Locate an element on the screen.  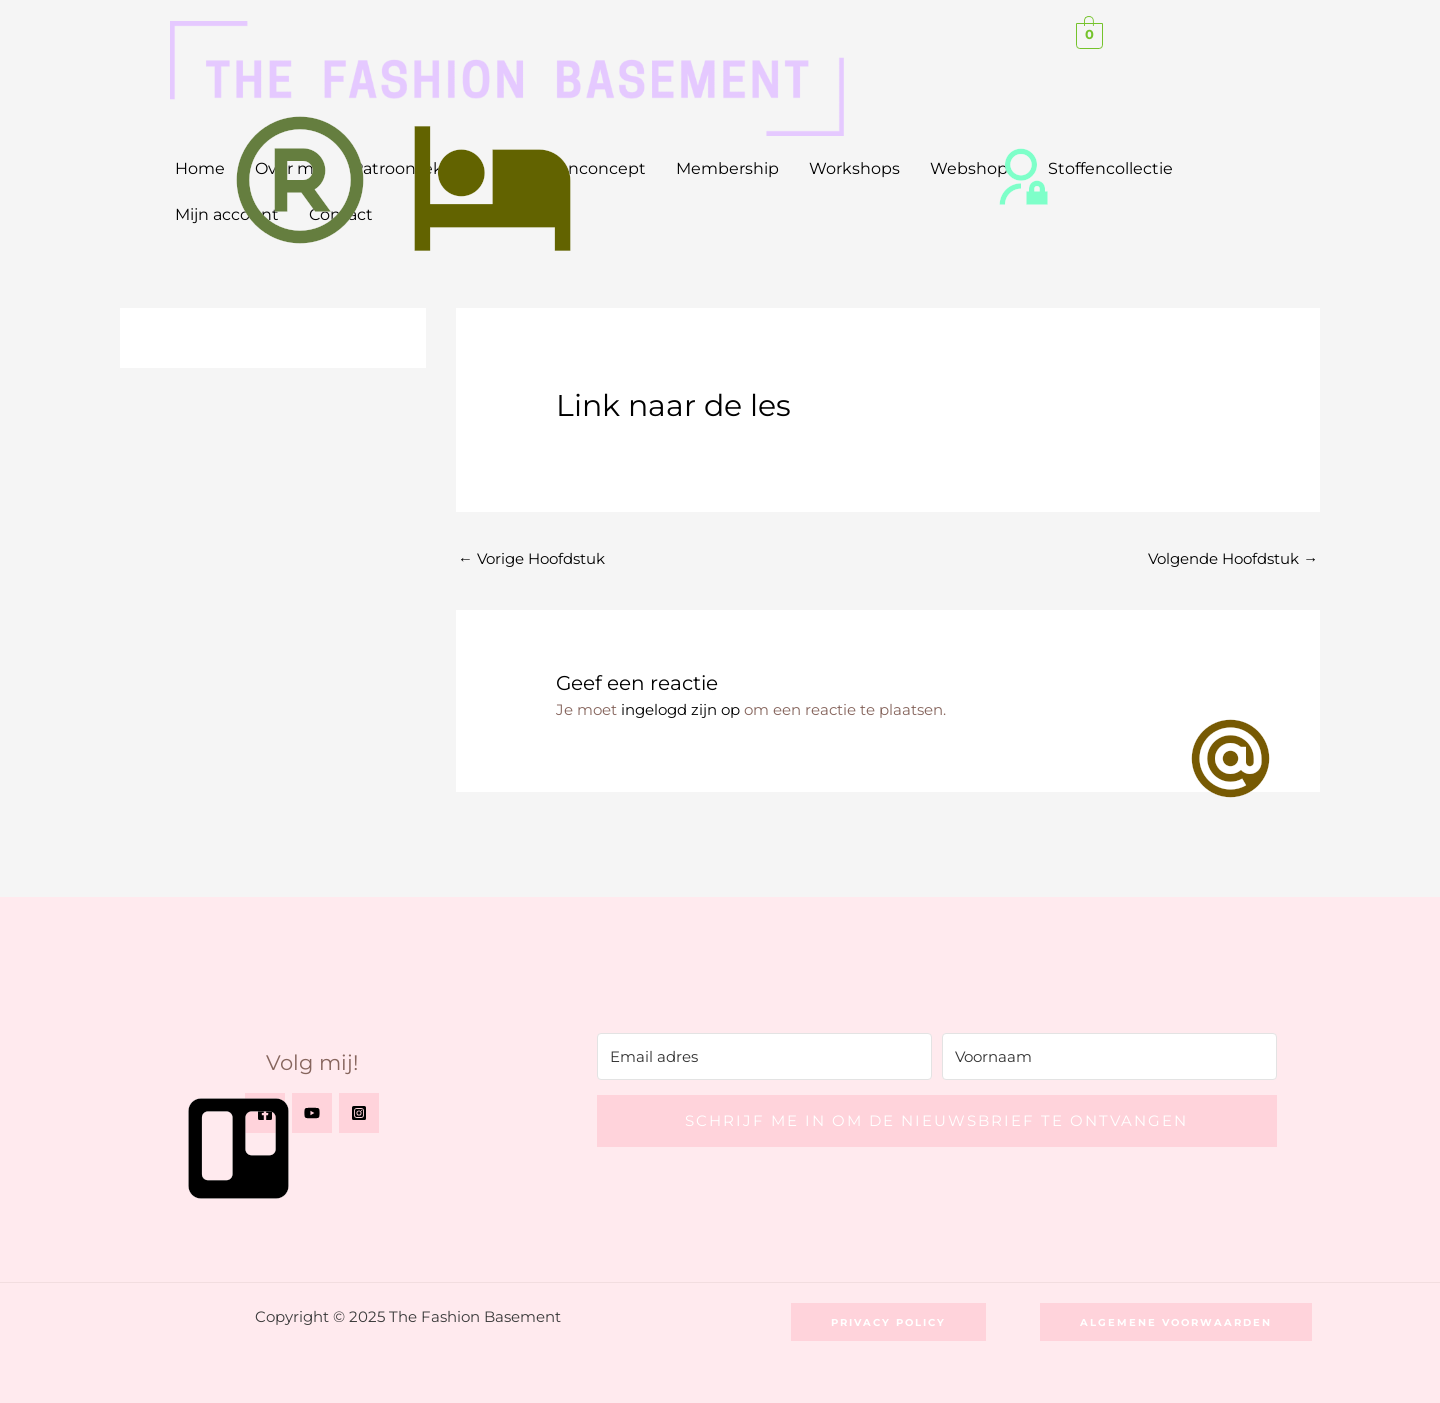
find nearby hotels or accommodations is located at coordinates (492, 188).